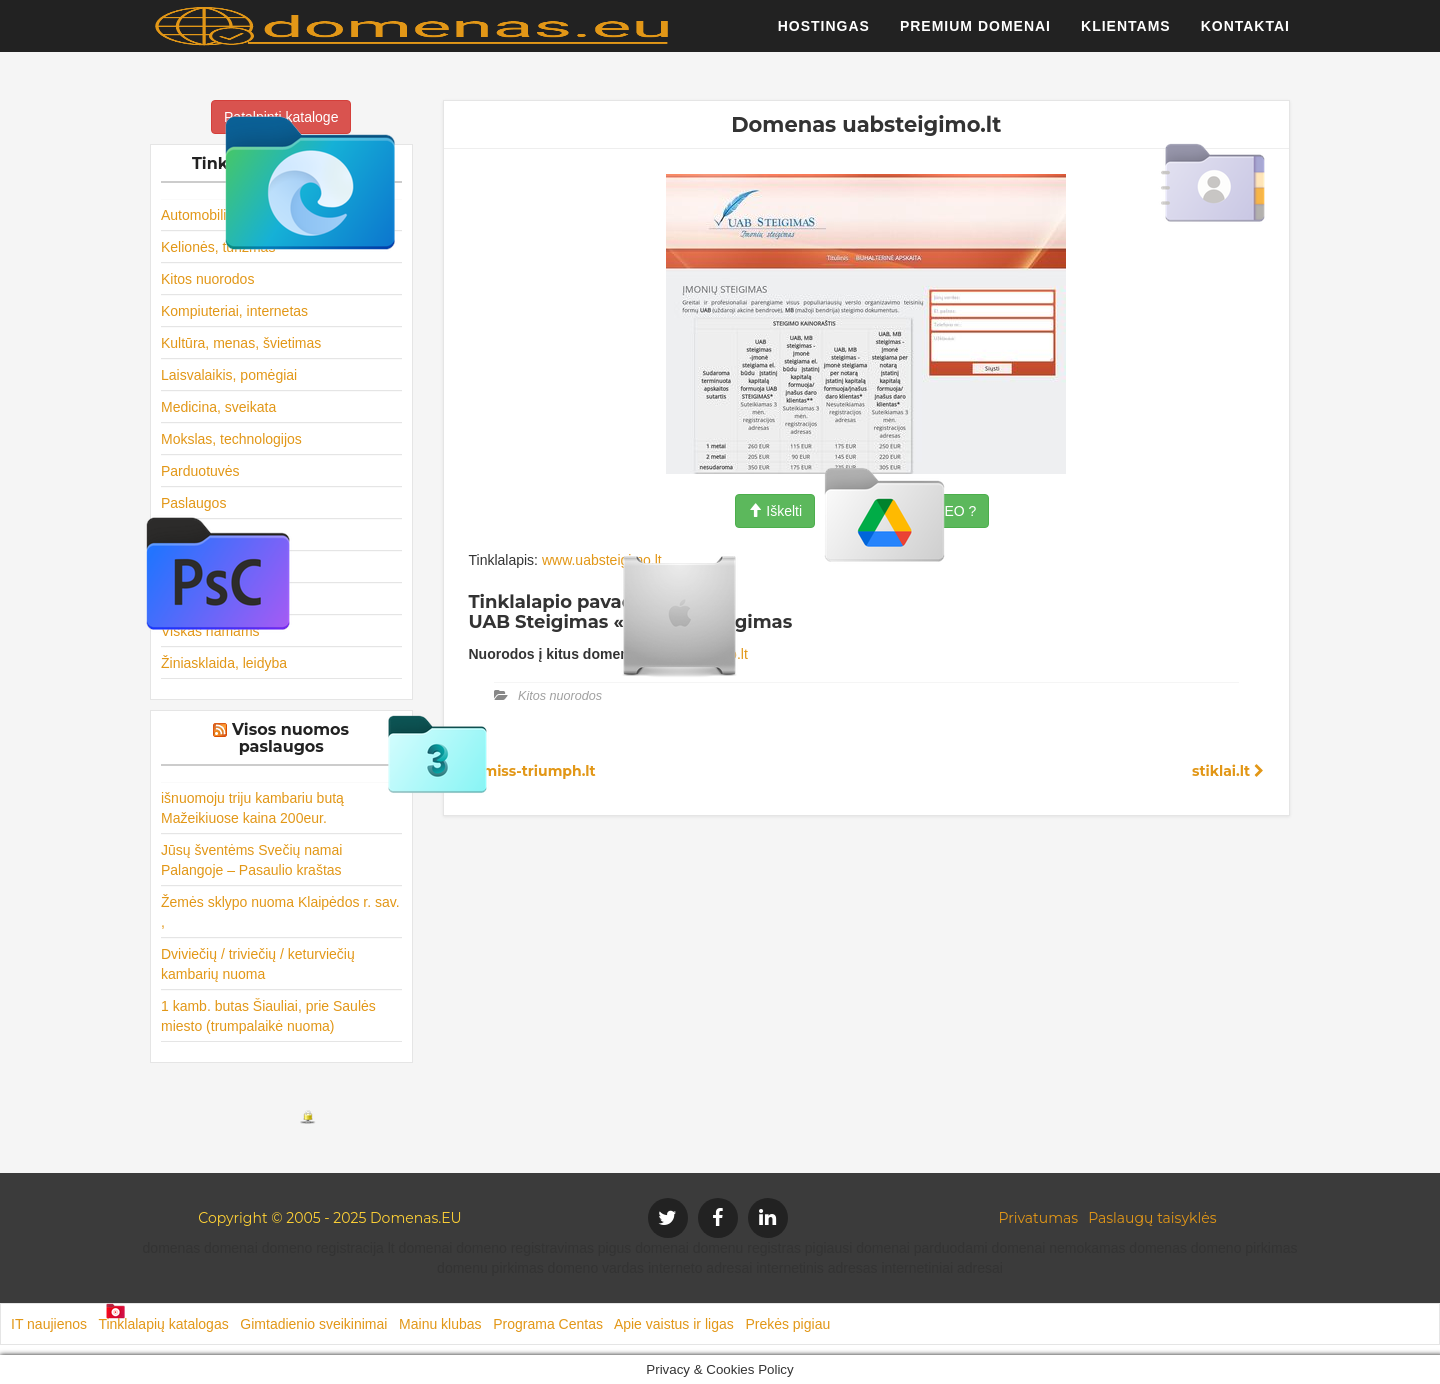  What do you see at coordinates (309, 187) in the screenshot?
I see `open folder containing Microsoft Edge browser files` at bounding box center [309, 187].